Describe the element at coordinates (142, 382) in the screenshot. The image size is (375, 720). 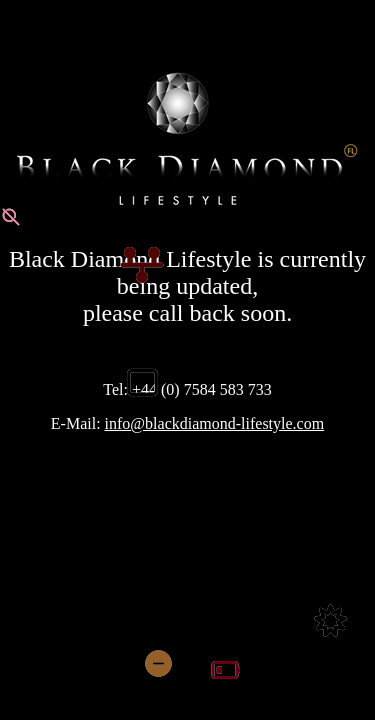
I see `crop image to 5:4 aspect ratio` at that location.